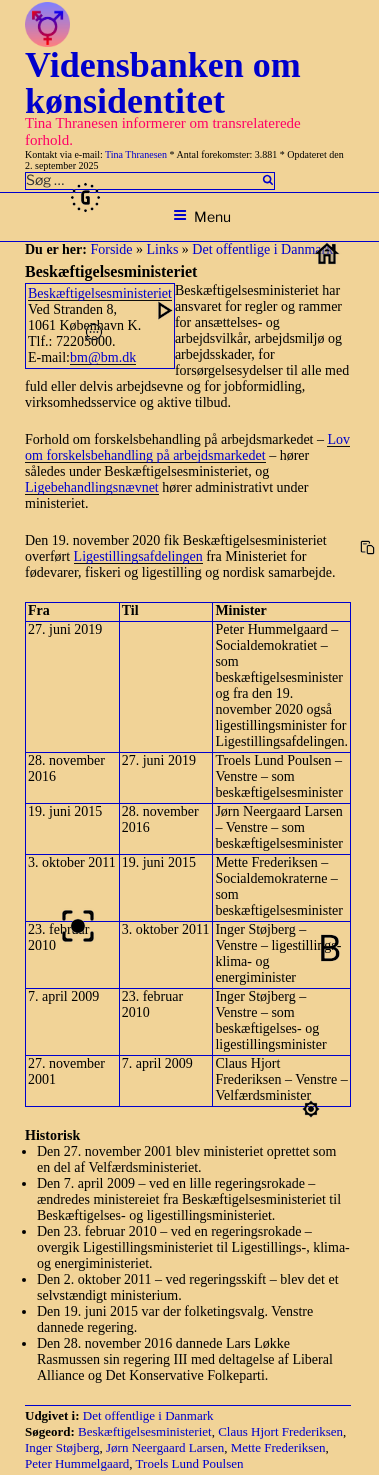  What do you see at coordinates (367, 547) in the screenshot?
I see `copy file to clipboard` at bounding box center [367, 547].